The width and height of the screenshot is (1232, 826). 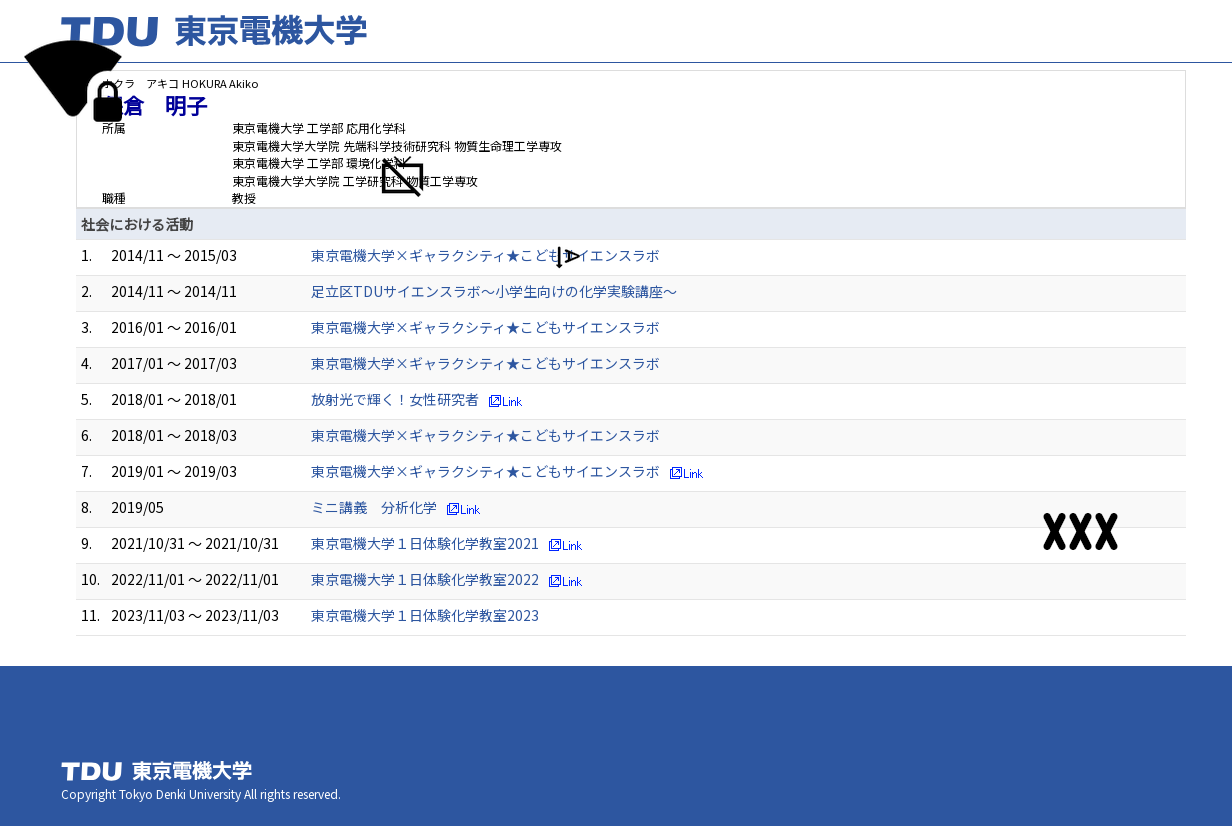 I want to click on tv or display is currently off or disabled, so click(x=402, y=176).